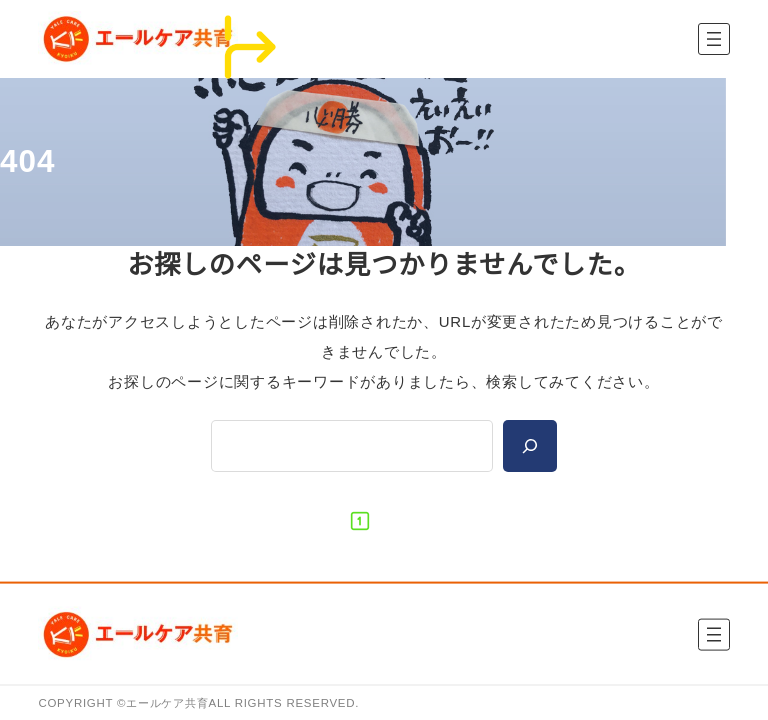 This screenshot has height=720, width=768. I want to click on take the next right turn, so click(247, 47).